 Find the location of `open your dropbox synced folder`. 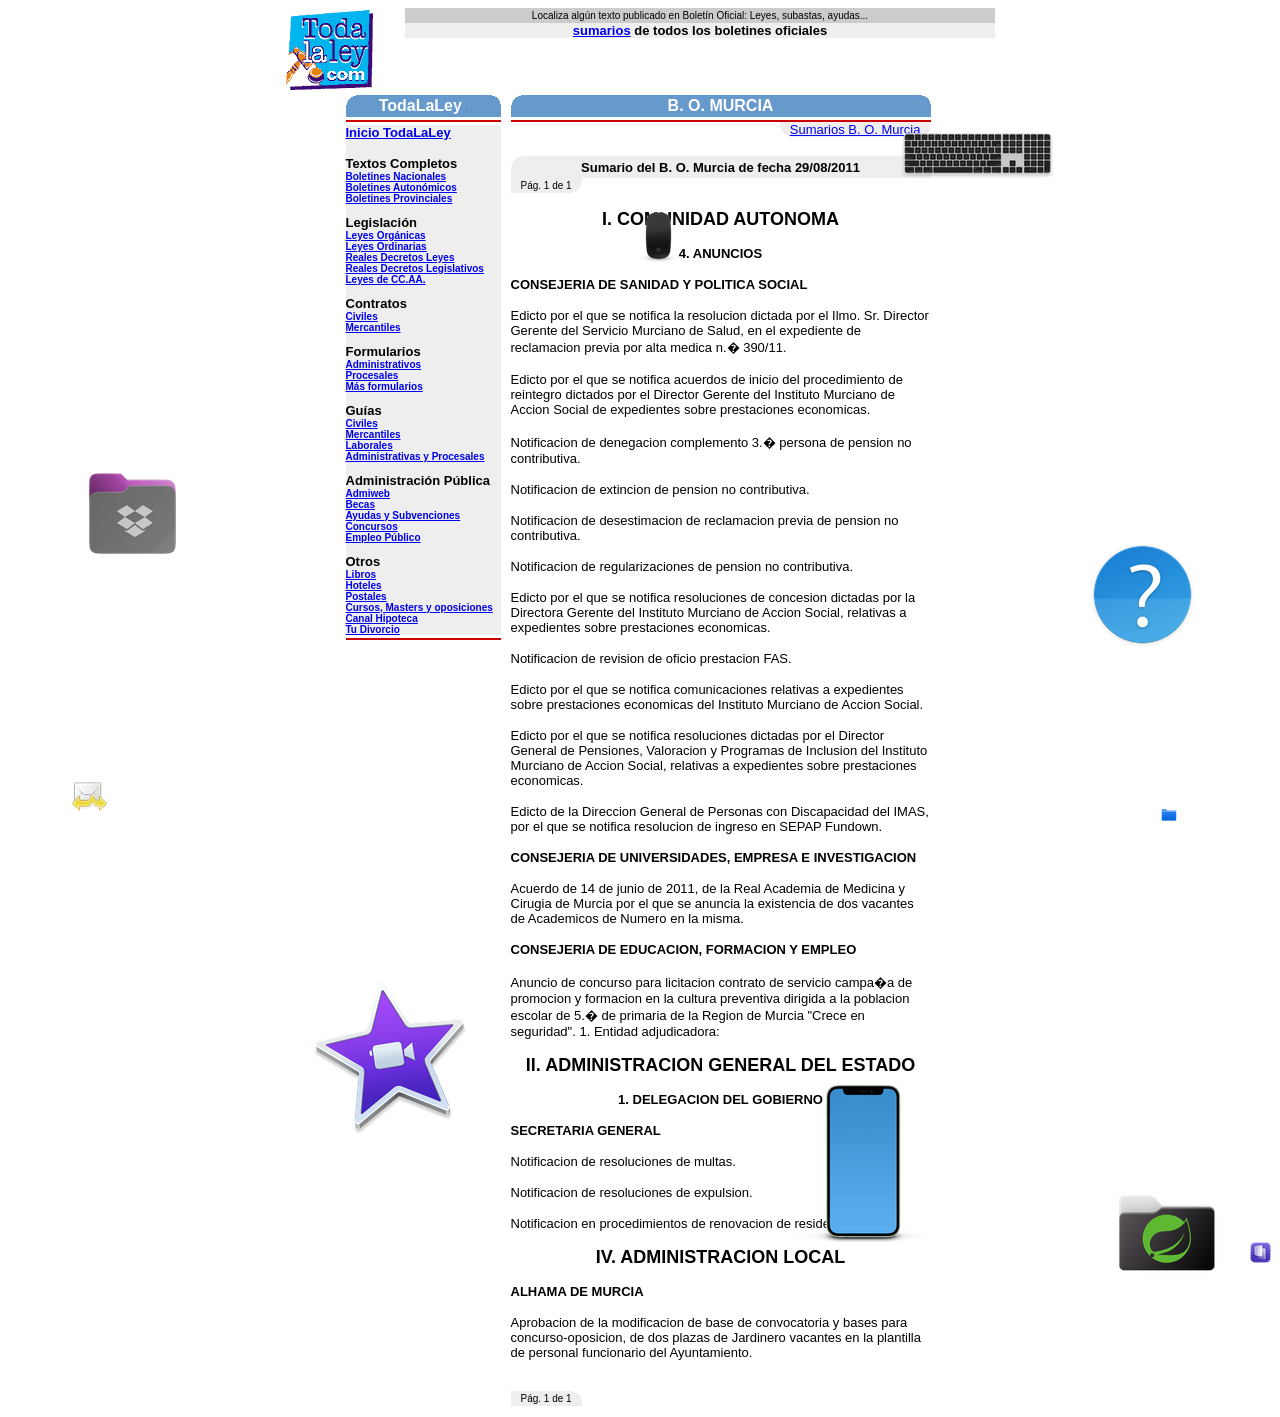

open your dropbox synced folder is located at coordinates (132, 513).